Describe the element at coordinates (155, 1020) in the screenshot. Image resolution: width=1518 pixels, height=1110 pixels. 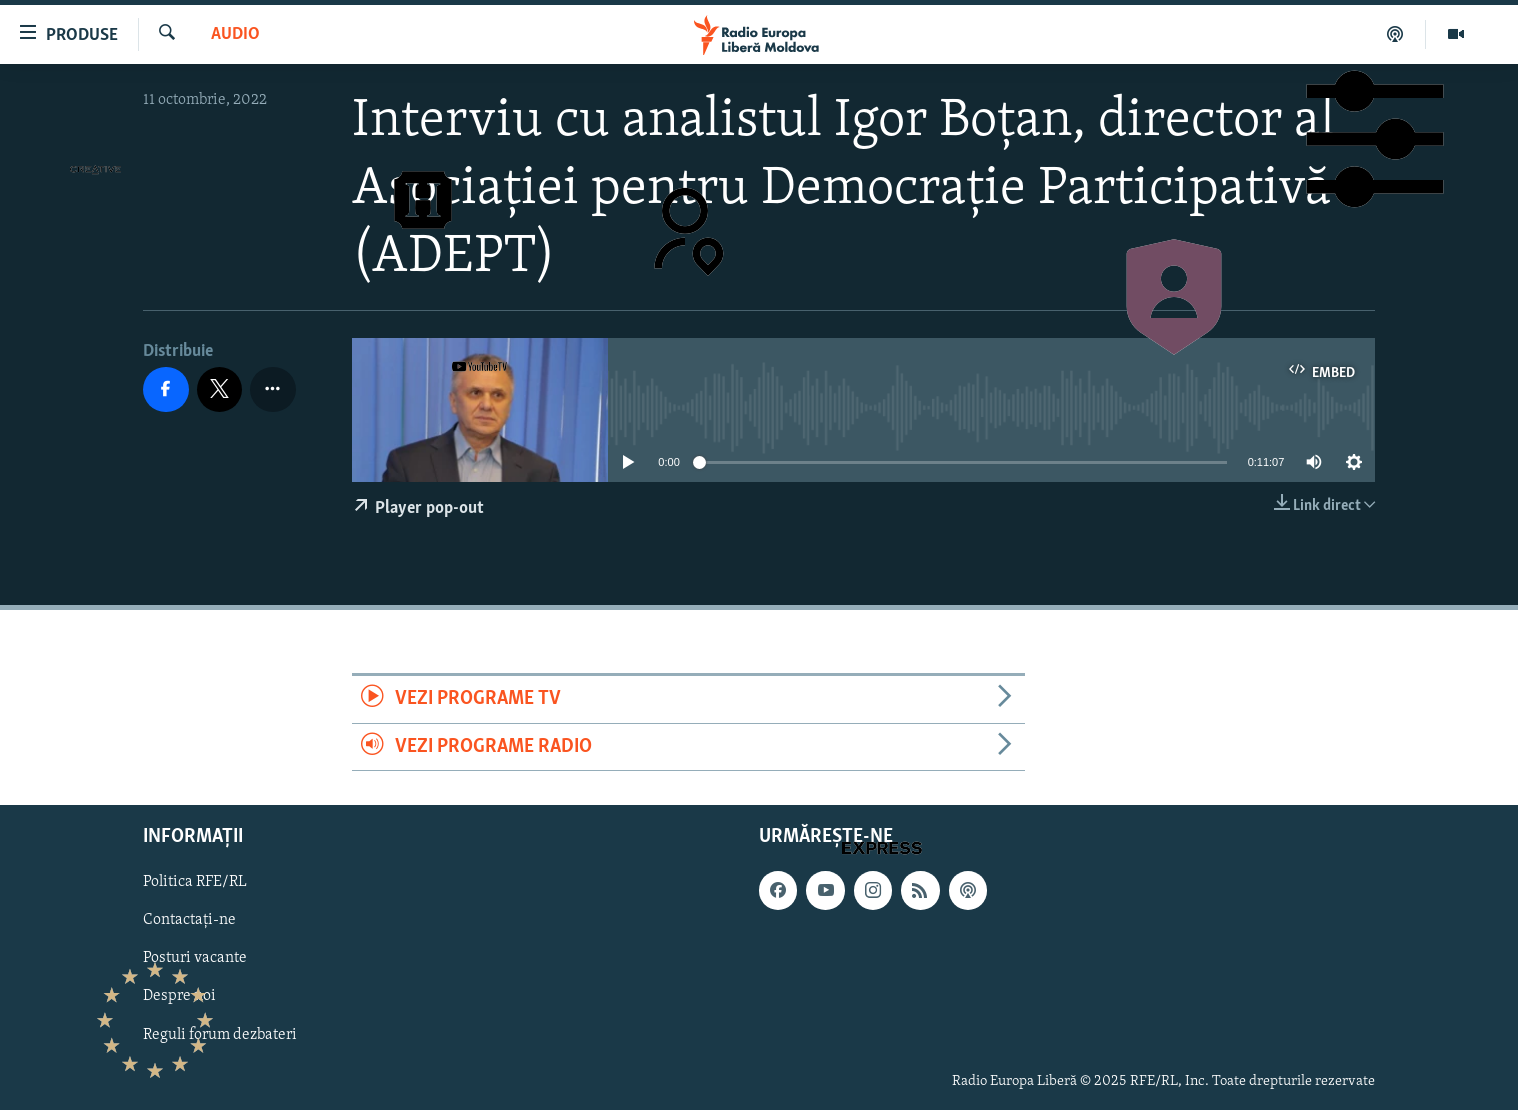
I see `indicates EU-related content or services` at that location.